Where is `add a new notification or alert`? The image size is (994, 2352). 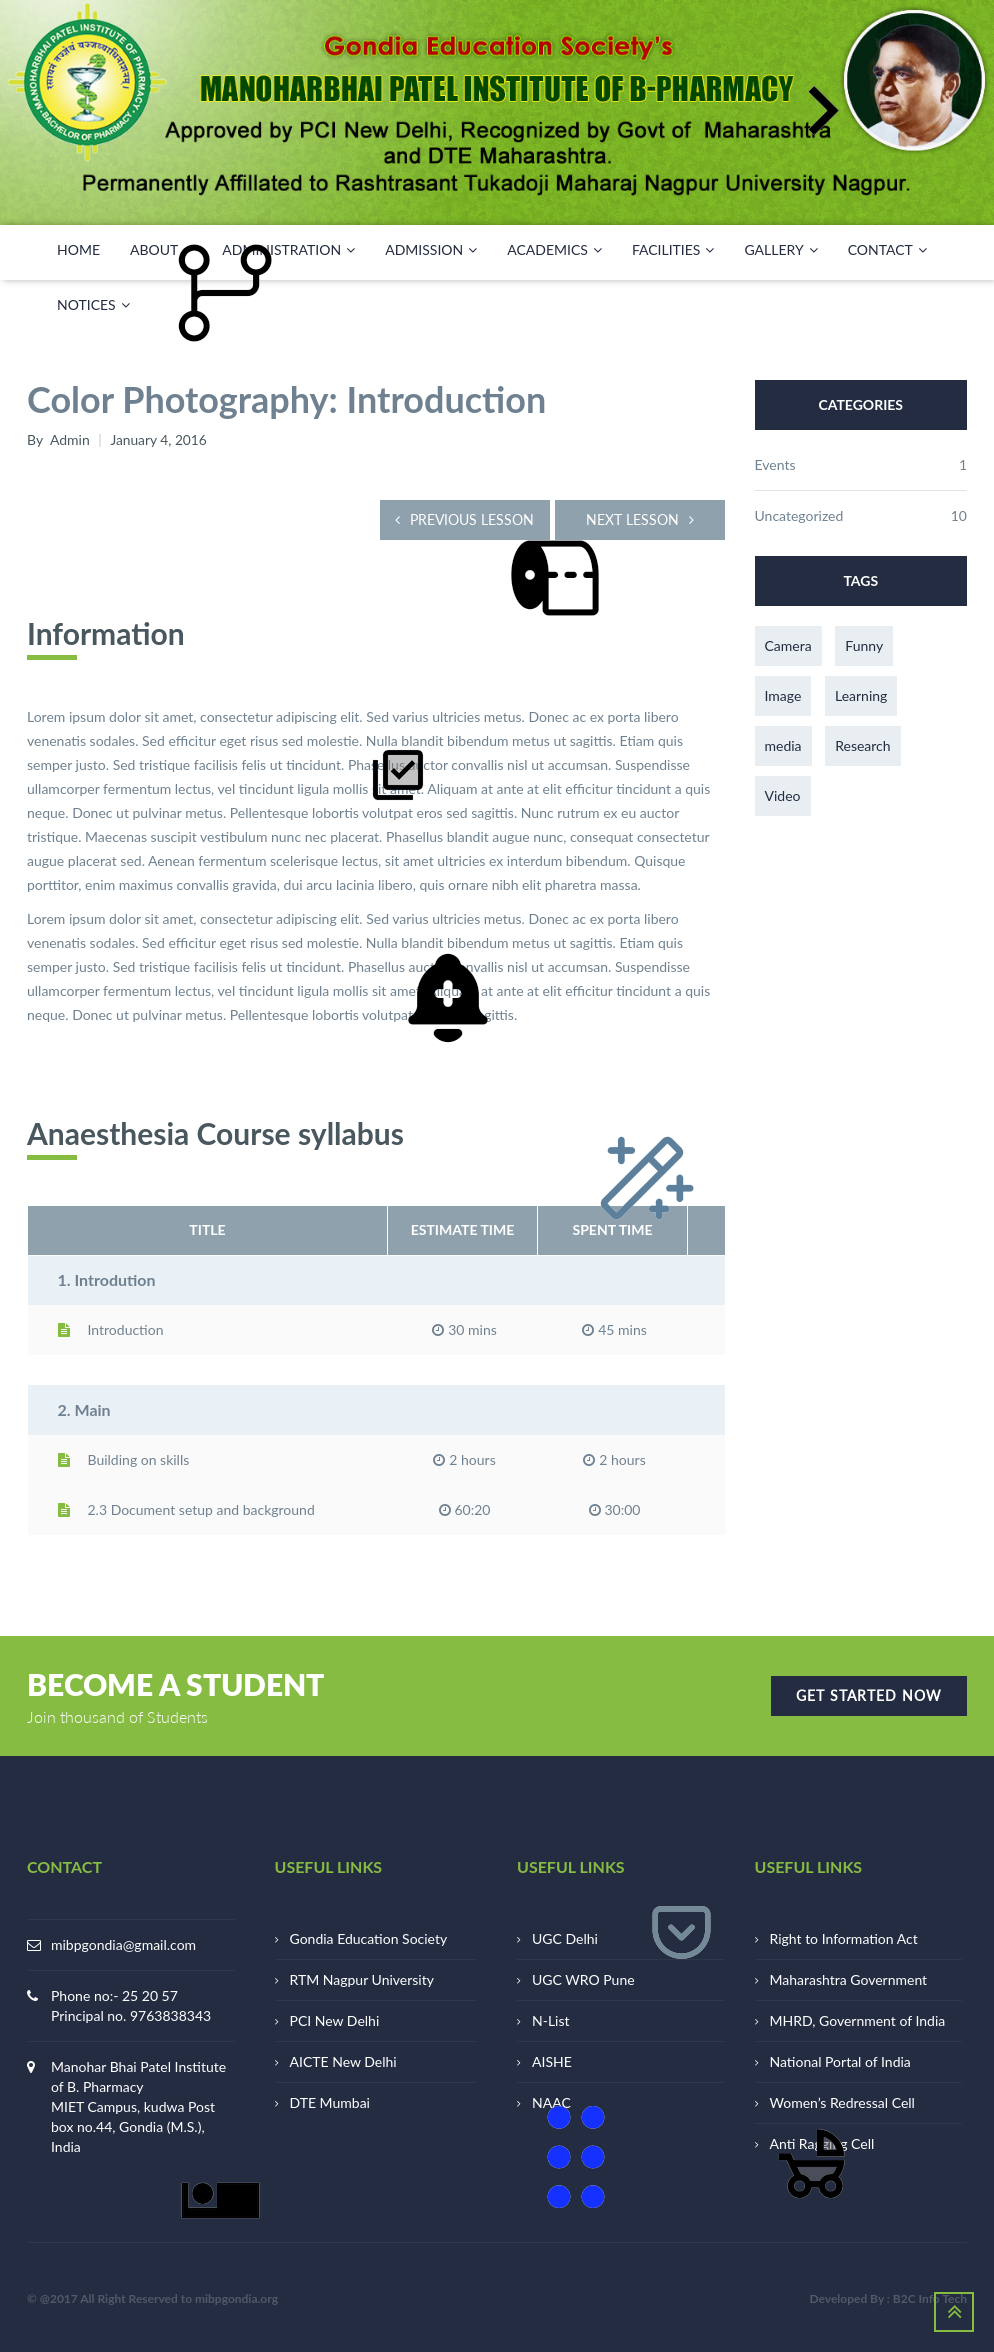 add a new notification or alert is located at coordinates (448, 998).